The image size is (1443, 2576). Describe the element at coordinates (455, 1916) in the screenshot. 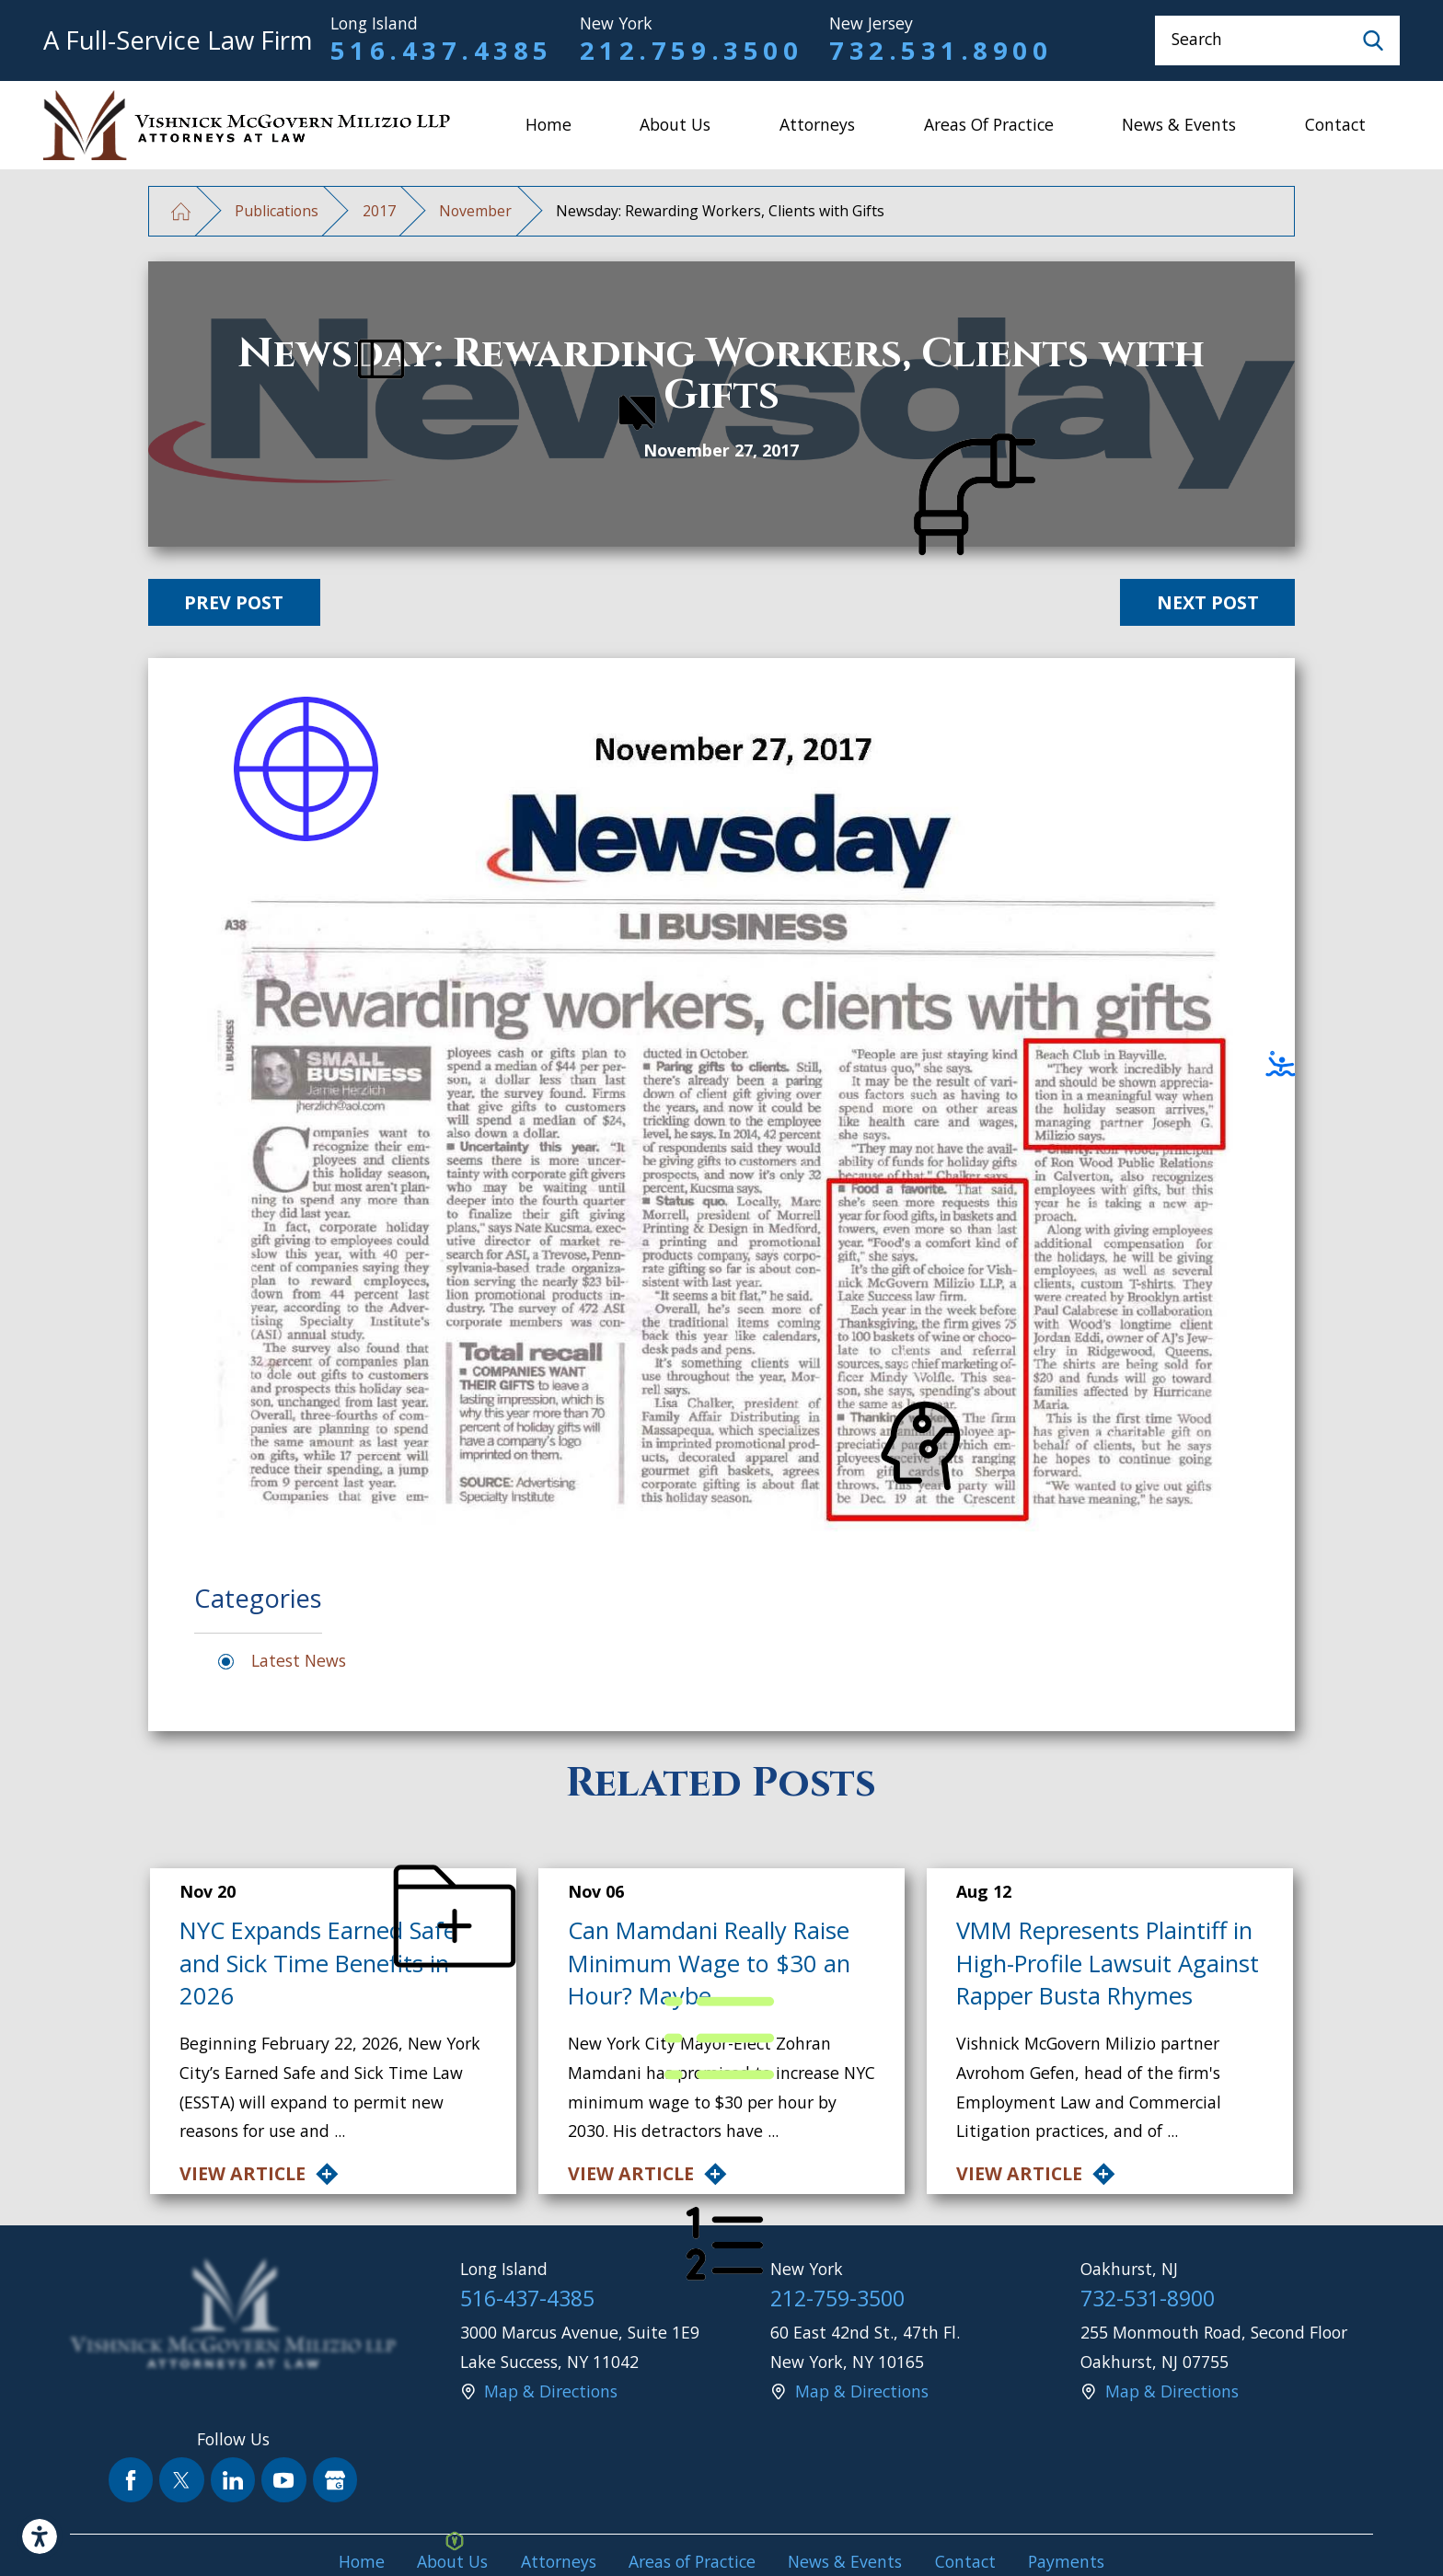

I see `create a new folder` at that location.